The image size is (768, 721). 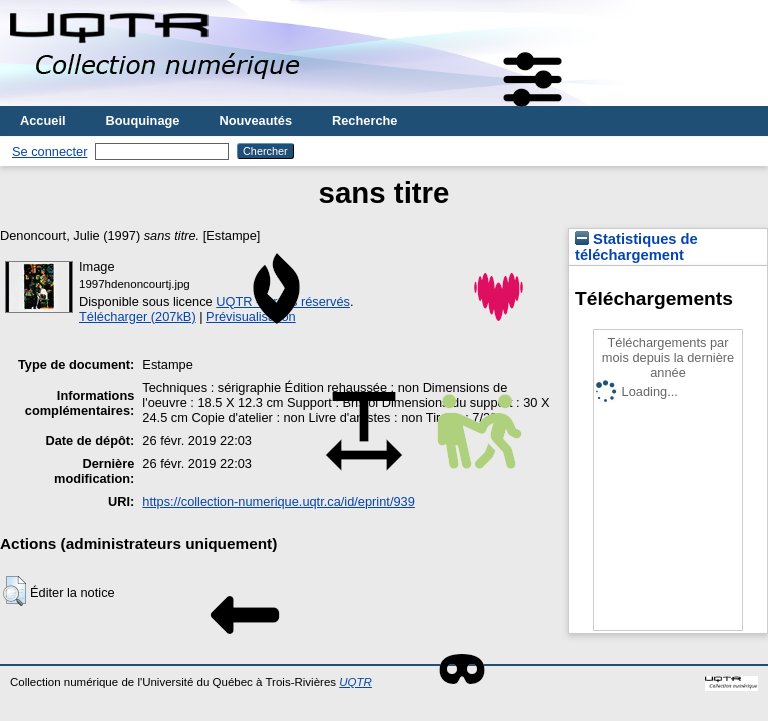 I want to click on indicates evacuation or emergency exit in progress, so click(x=479, y=431).